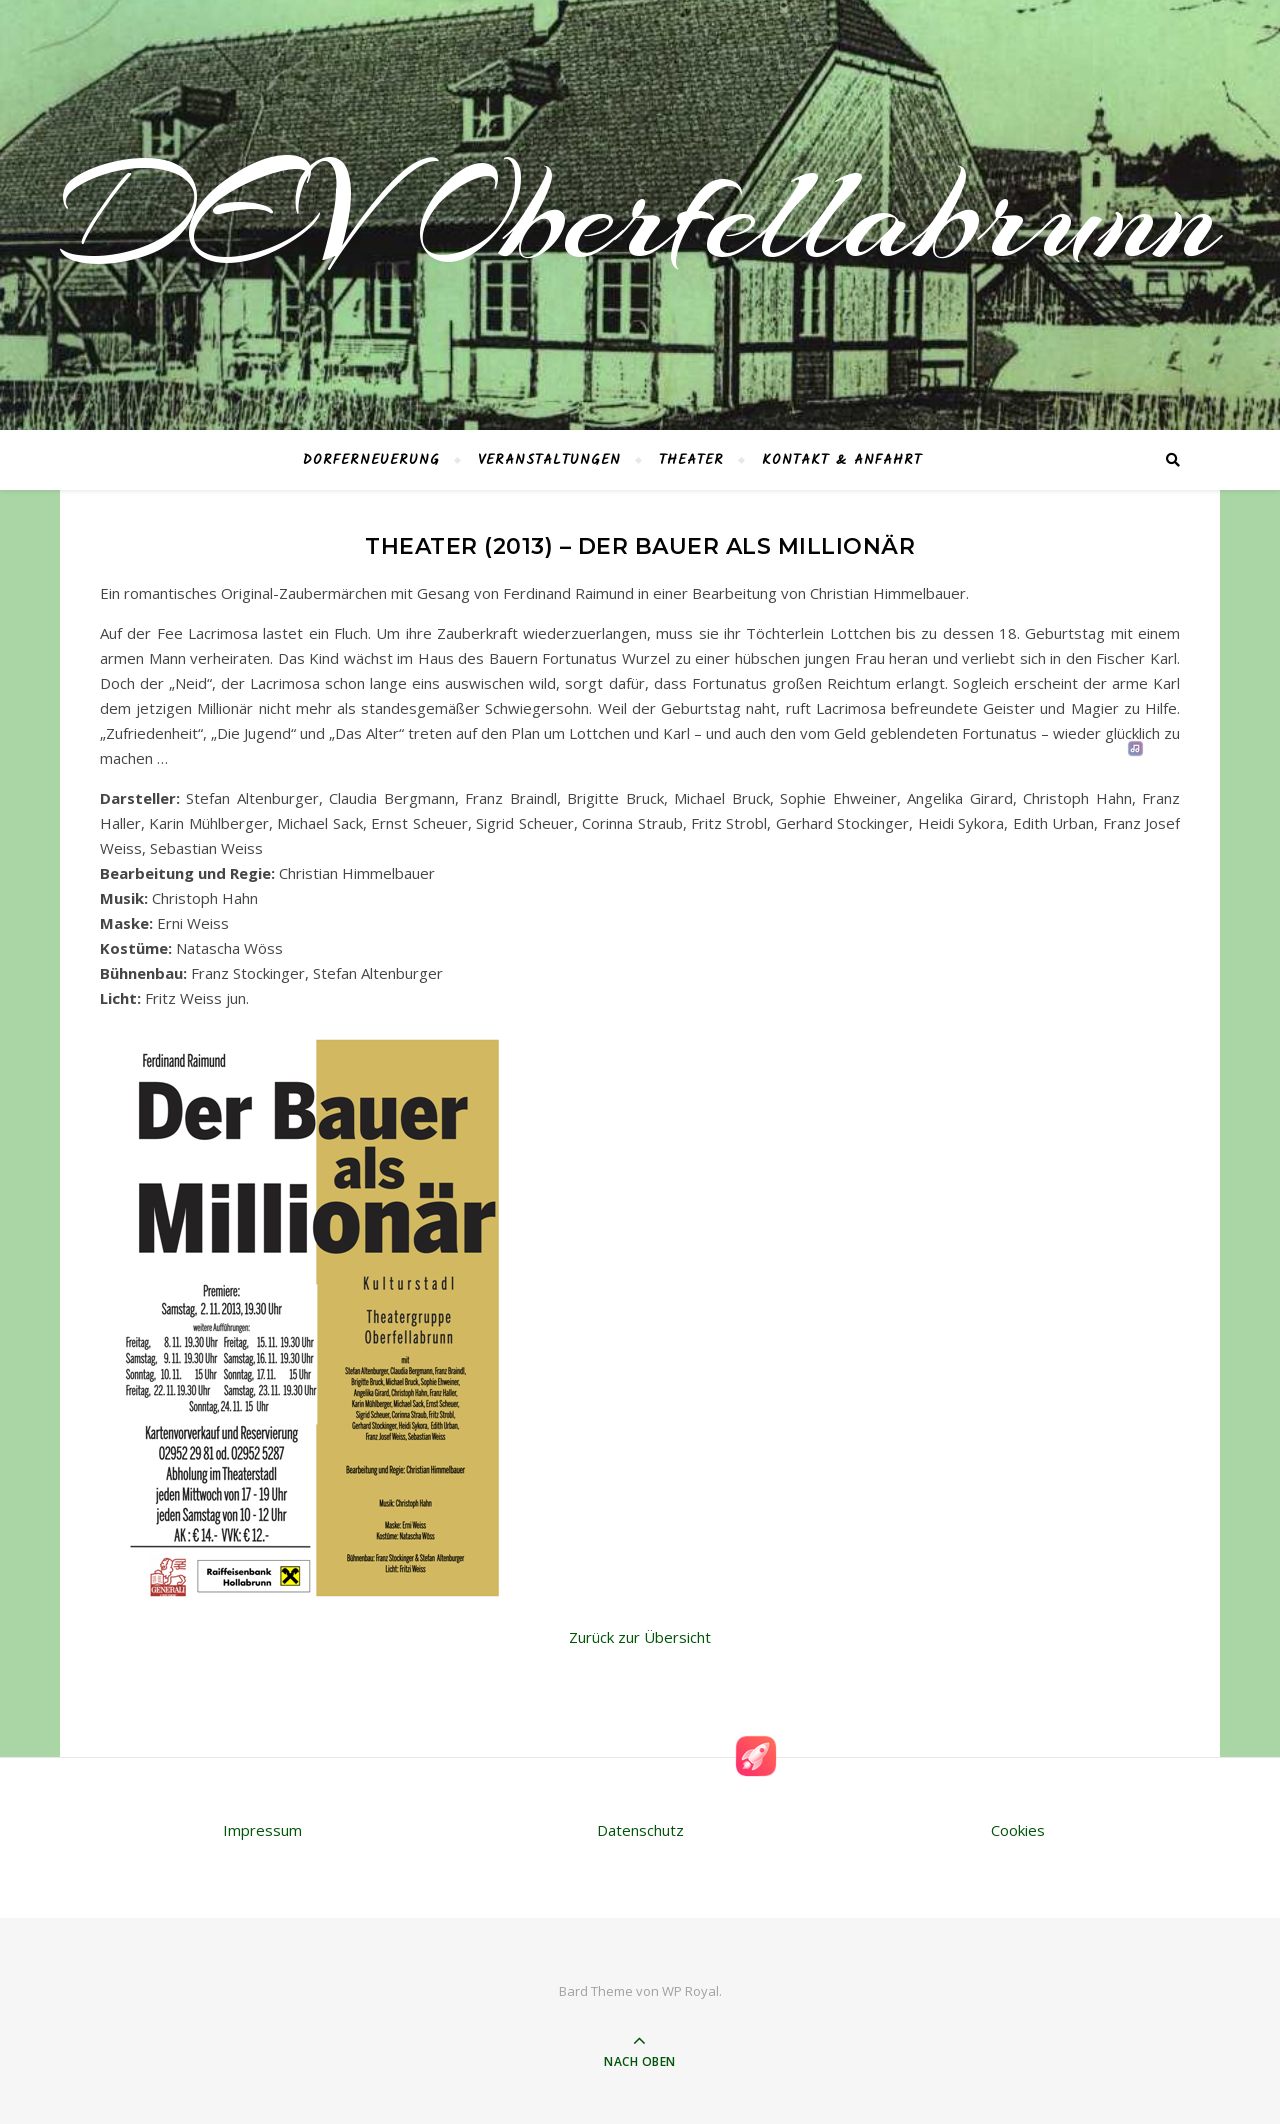 The height and width of the screenshot is (2124, 1280). Describe the element at coordinates (756, 1756) in the screenshot. I see `launch the games app` at that location.